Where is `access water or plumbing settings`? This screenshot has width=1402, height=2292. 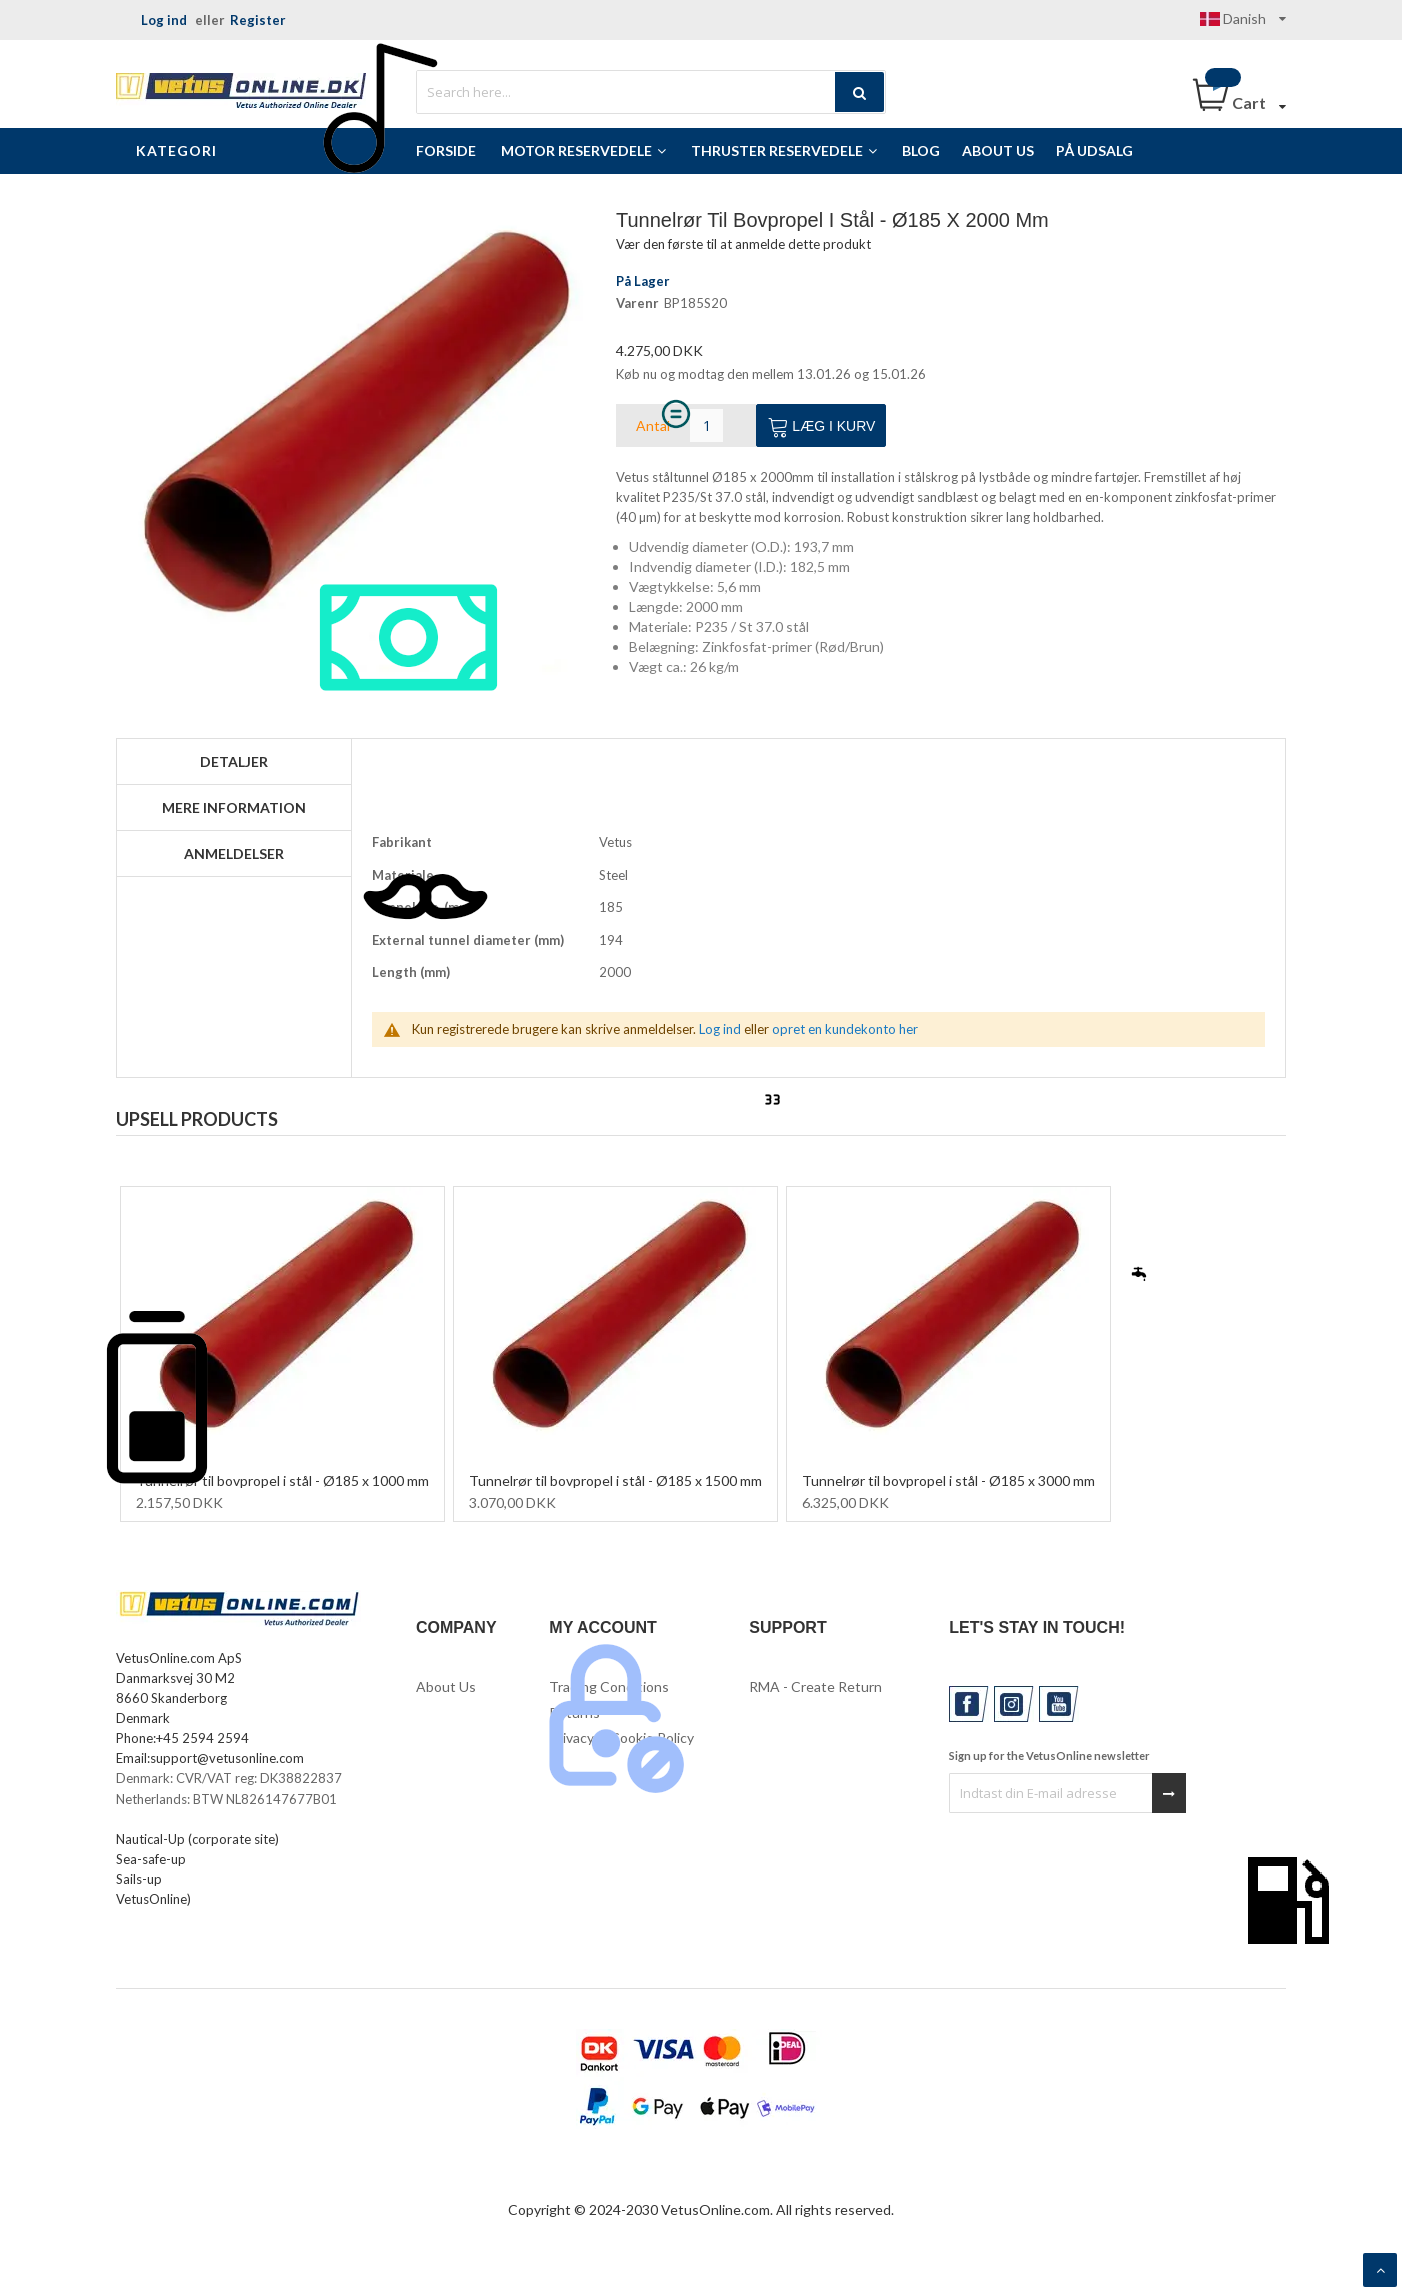 access water or plumbing settings is located at coordinates (1139, 1273).